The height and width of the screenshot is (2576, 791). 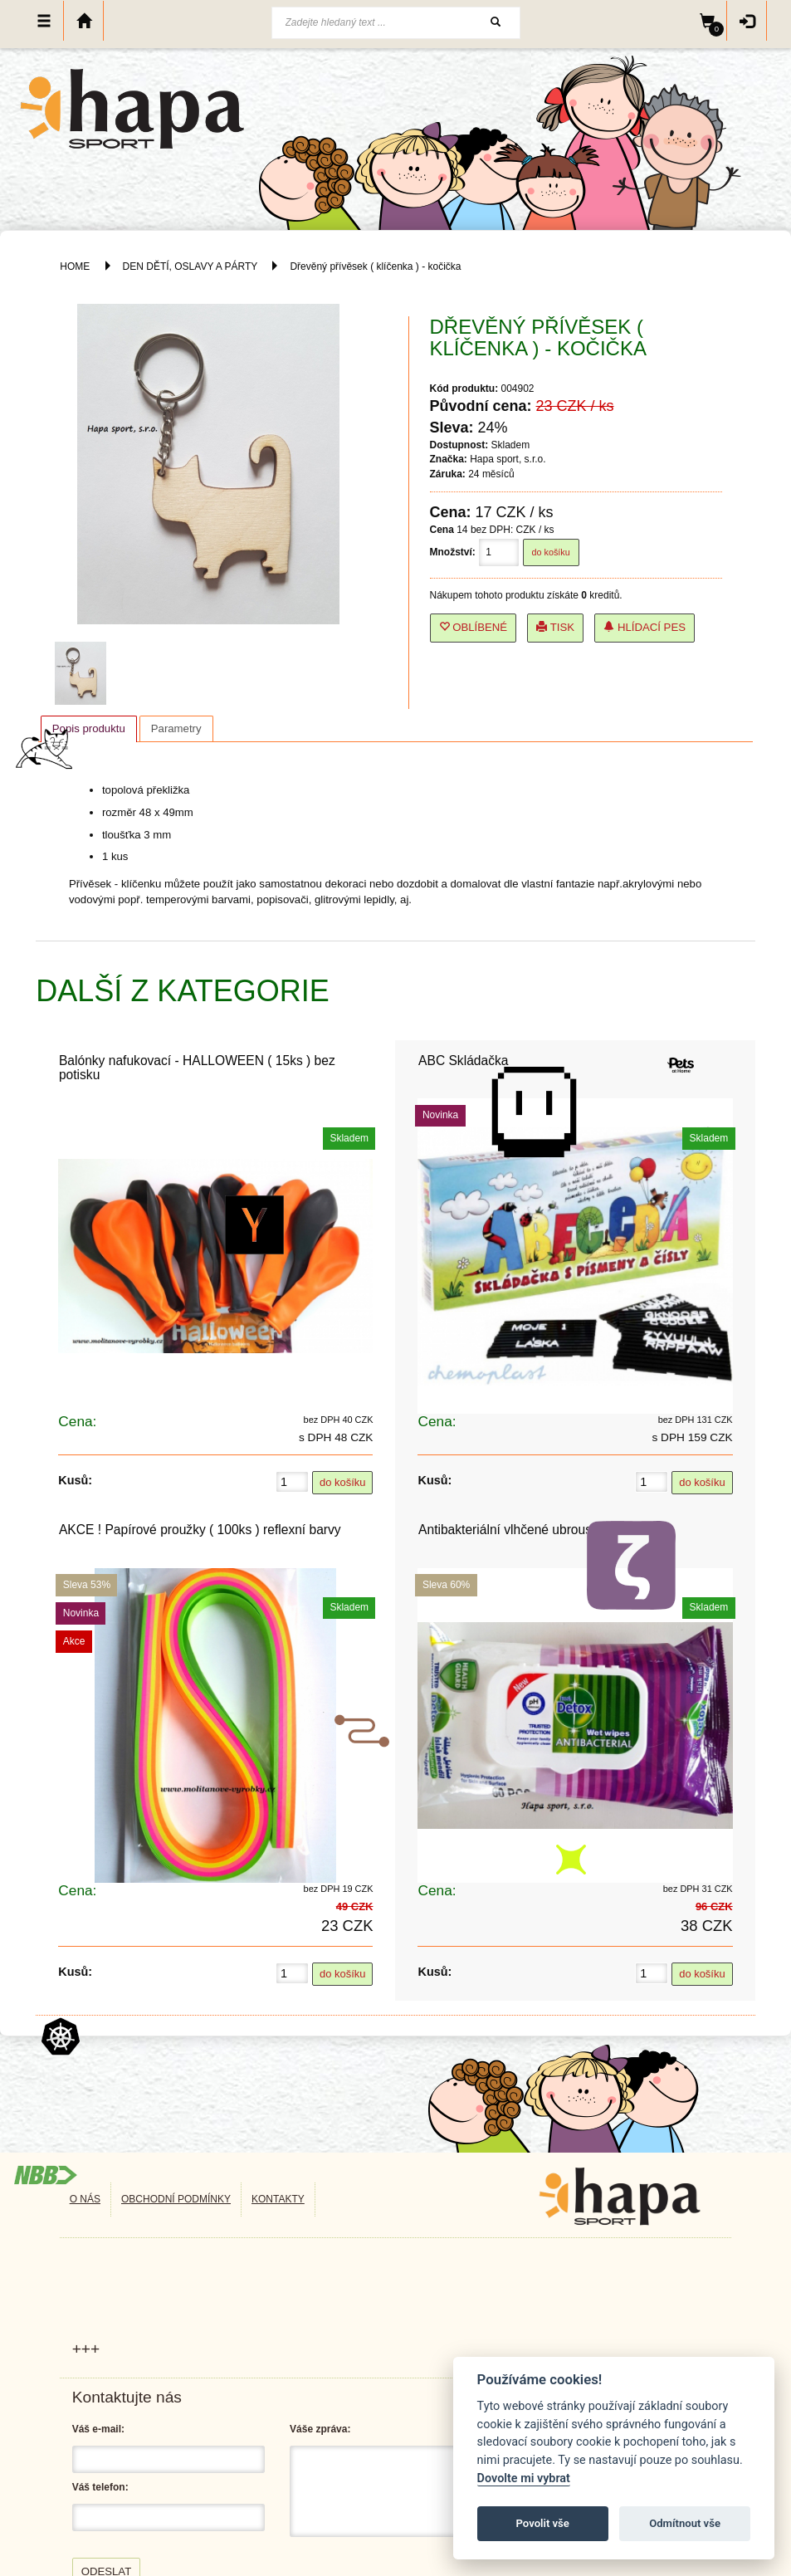 I want to click on open aseprite pixel art editor, so click(x=534, y=1112).